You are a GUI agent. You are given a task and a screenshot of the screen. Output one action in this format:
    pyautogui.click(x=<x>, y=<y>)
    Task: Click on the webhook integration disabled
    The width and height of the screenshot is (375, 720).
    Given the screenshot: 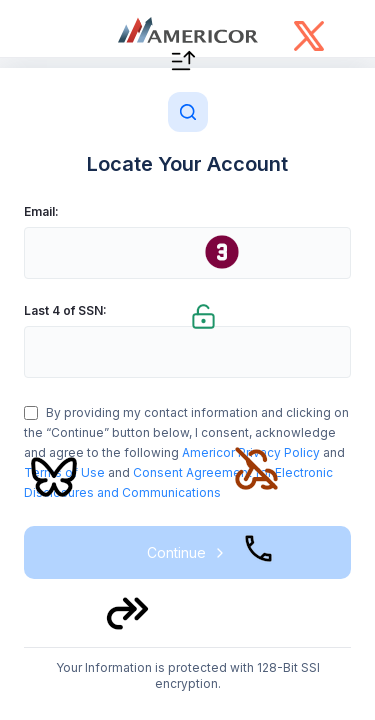 What is the action you would take?
    pyautogui.click(x=256, y=468)
    